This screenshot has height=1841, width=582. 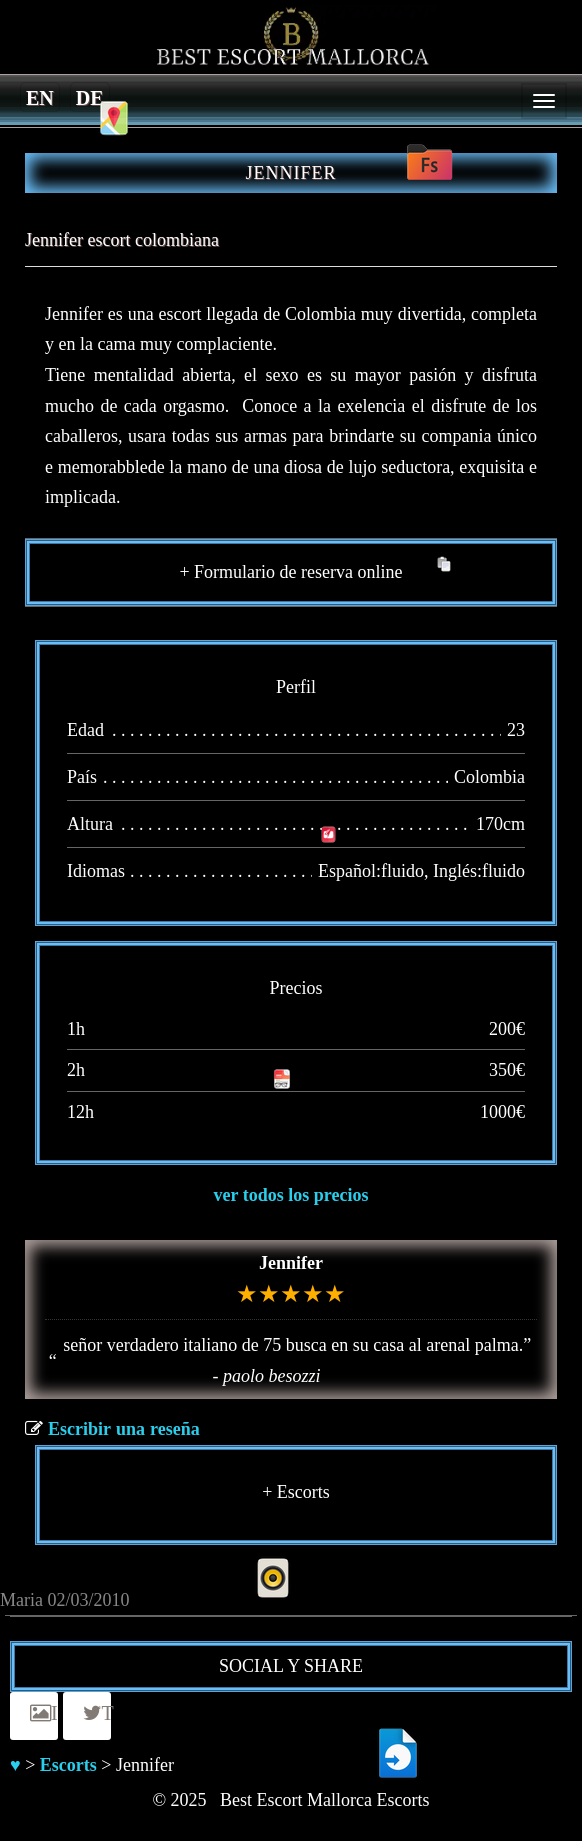 What do you see at coordinates (273, 1578) in the screenshot?
I see `open sound or audio settings panel` at bounding box center [273, 1578].